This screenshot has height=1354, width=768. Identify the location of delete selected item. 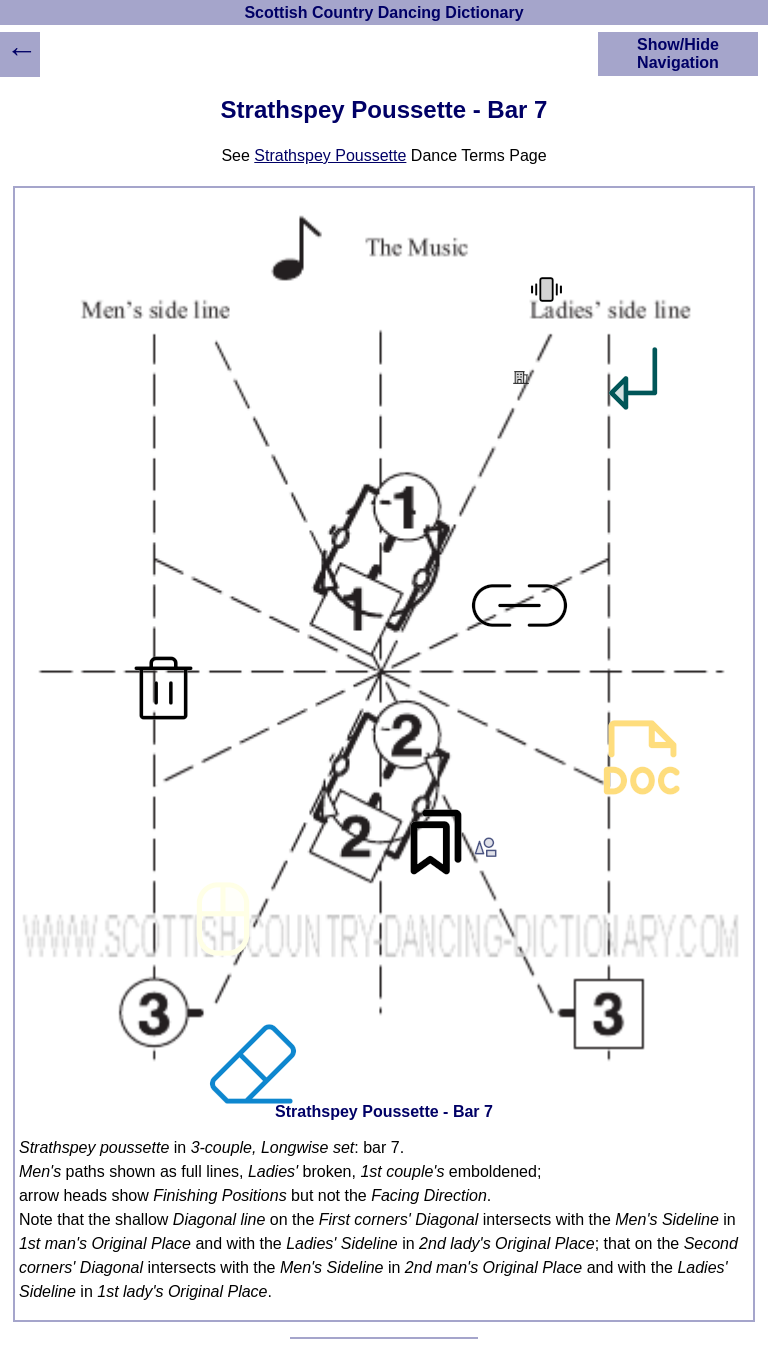
(163, 690).